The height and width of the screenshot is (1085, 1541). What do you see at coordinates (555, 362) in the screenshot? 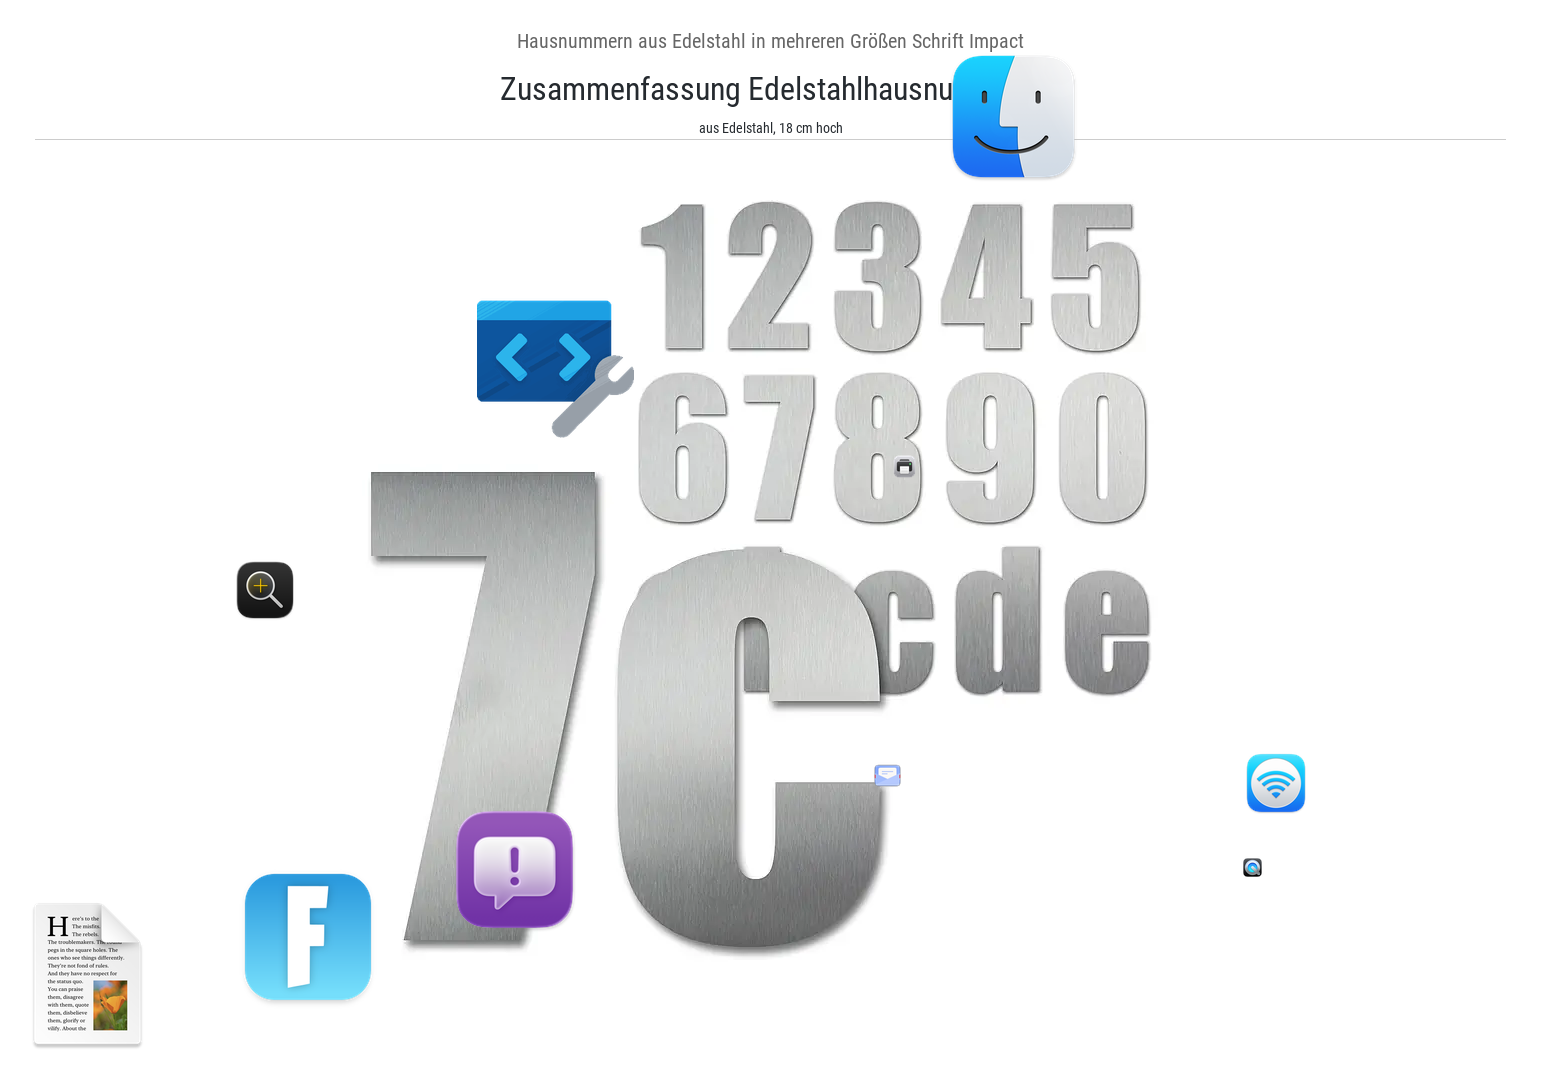
I see `open remote tools application` at bounding box center [555, 362].